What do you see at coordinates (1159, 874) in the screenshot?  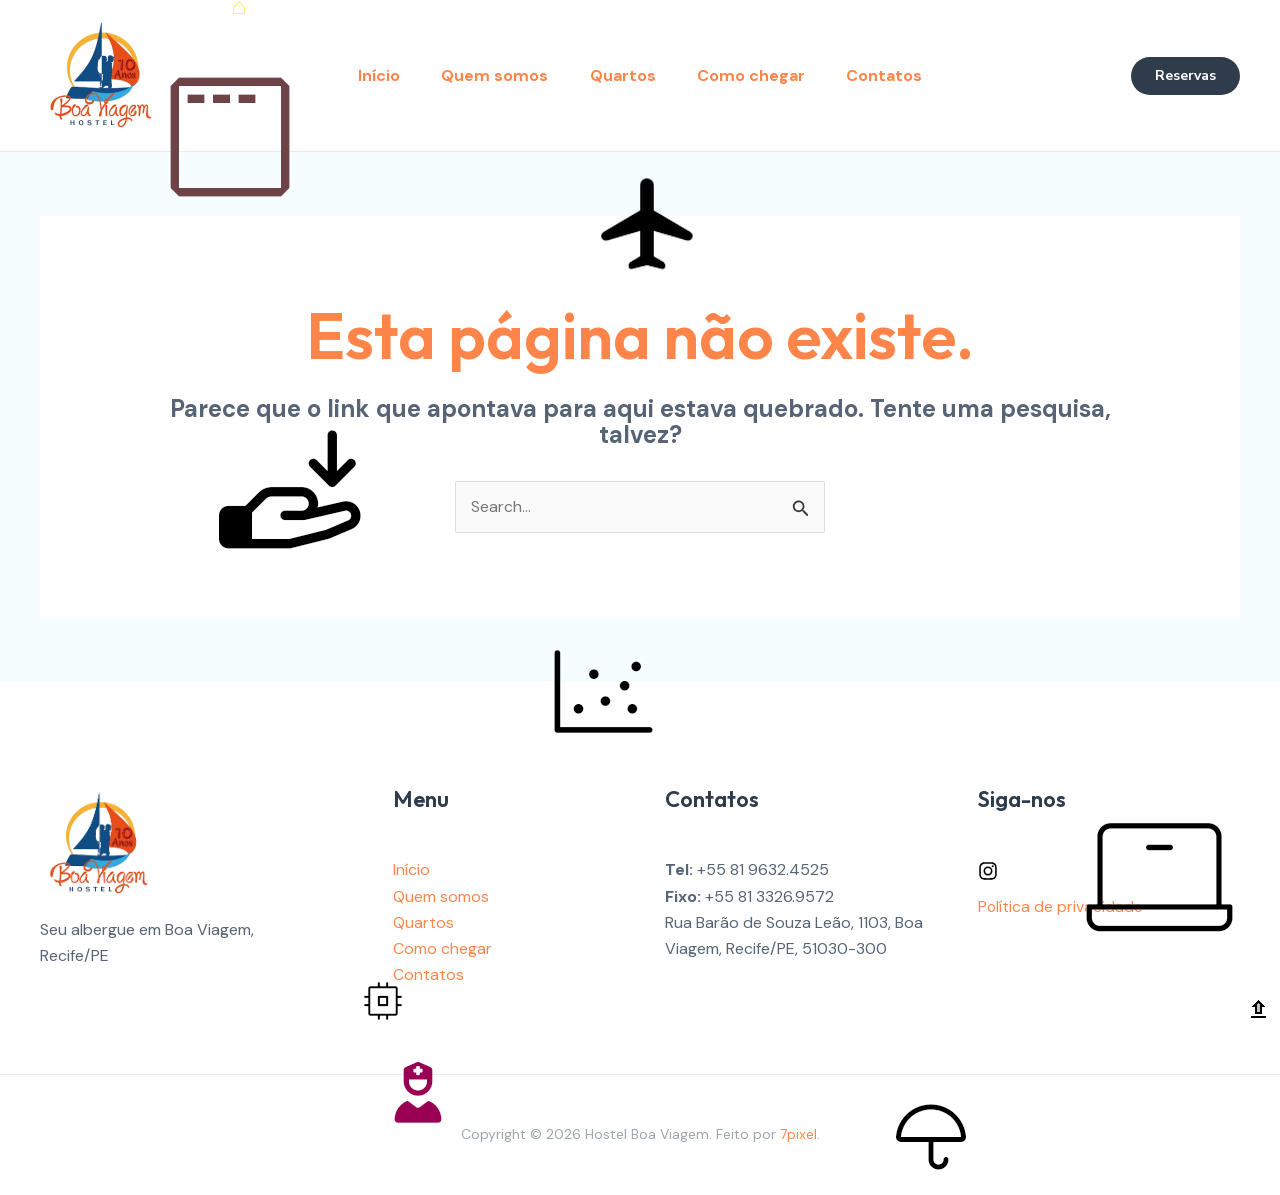 I see `switch to desktop view` at bounding box center [1159, 874].